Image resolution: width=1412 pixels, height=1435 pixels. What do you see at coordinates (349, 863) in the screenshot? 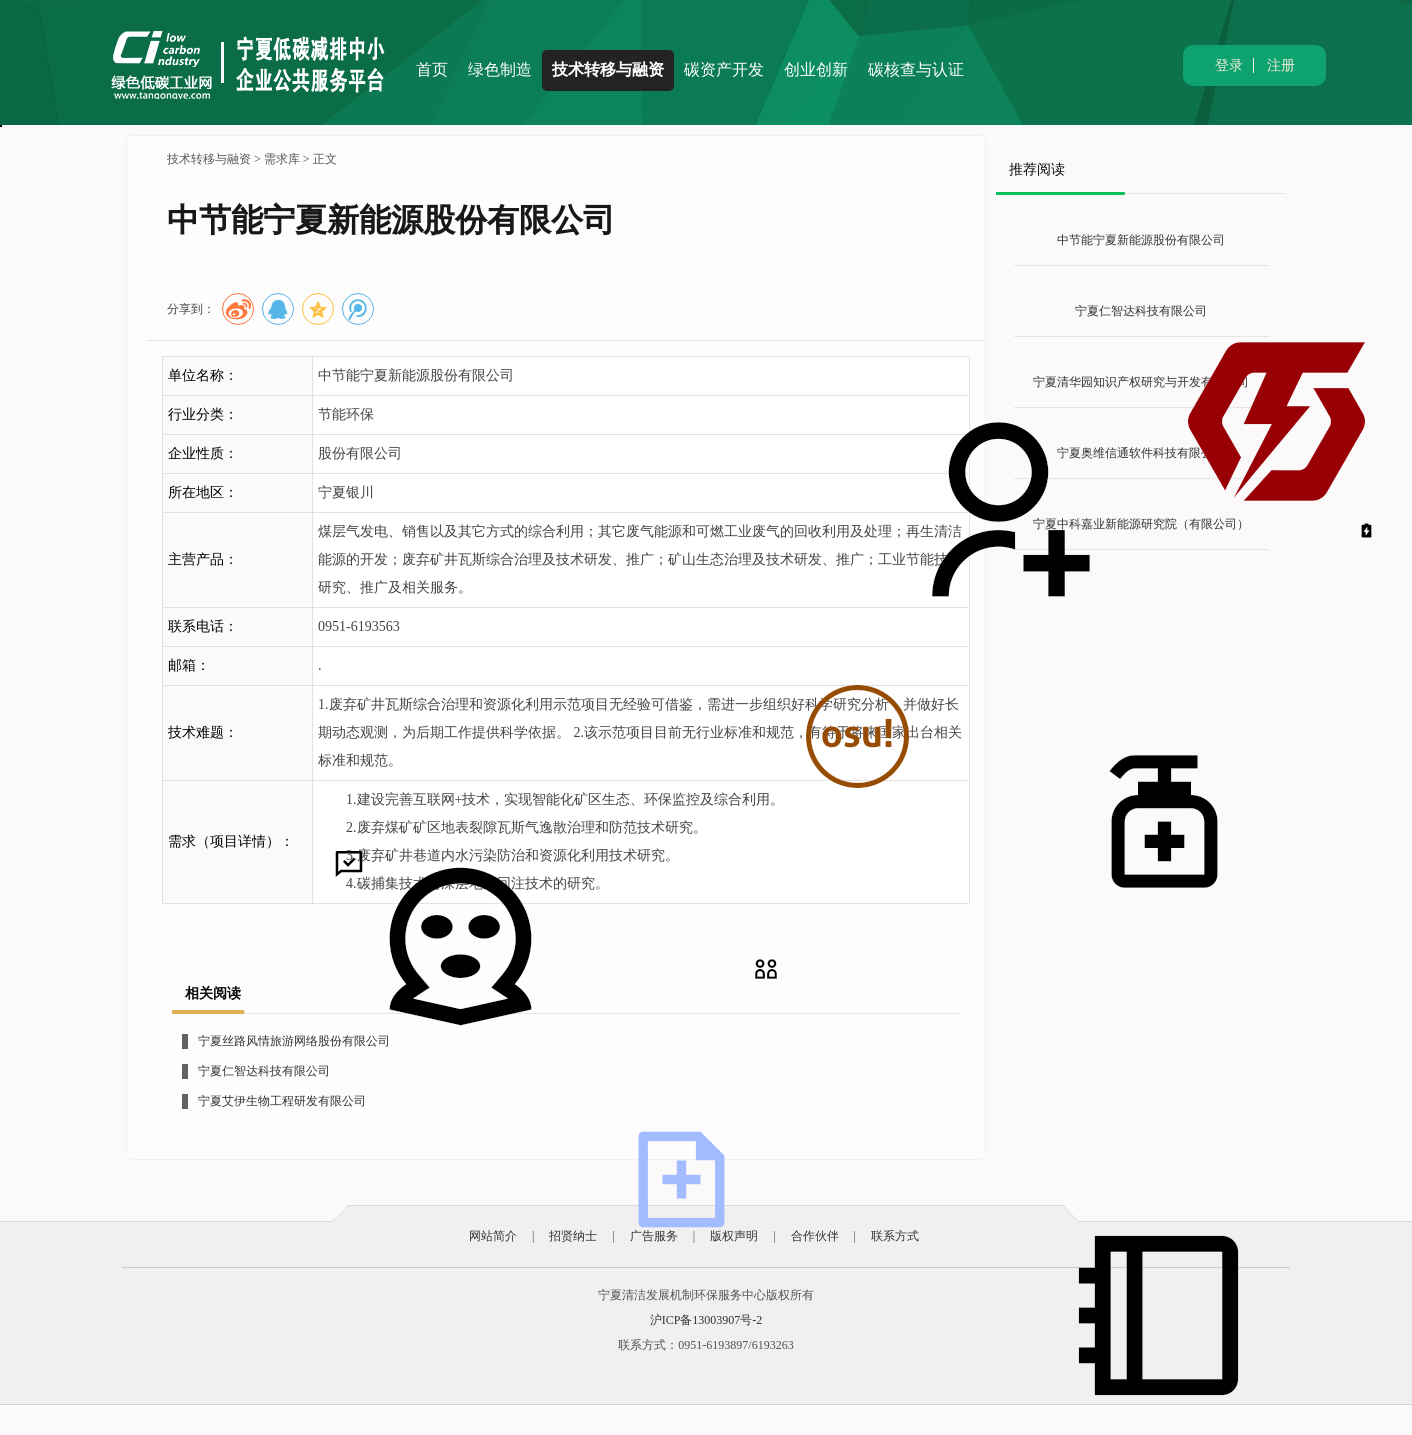
I see `message sent successfully` at bounding box center [349, 863].